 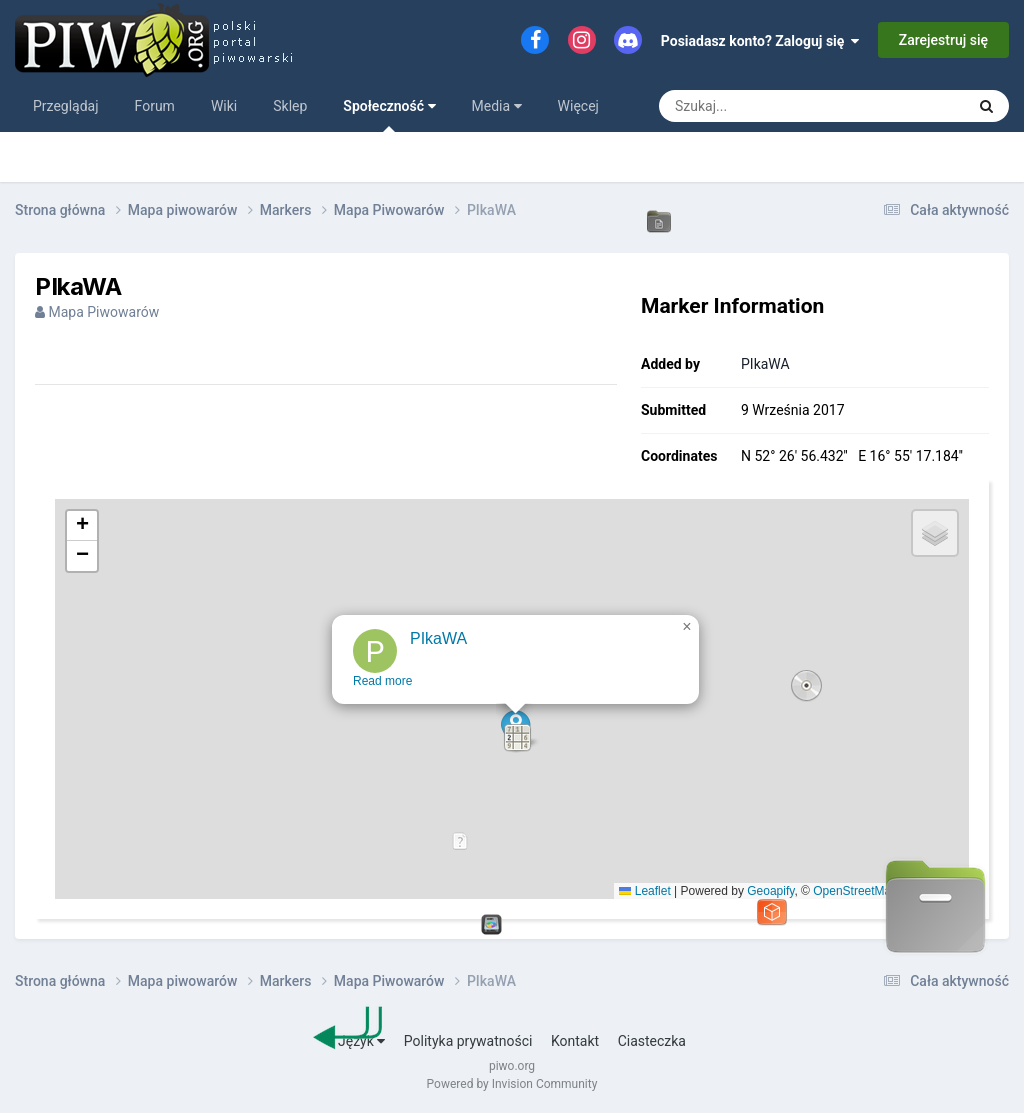 I want to click on open an STL 3D model file, so click(x=772, y=911).